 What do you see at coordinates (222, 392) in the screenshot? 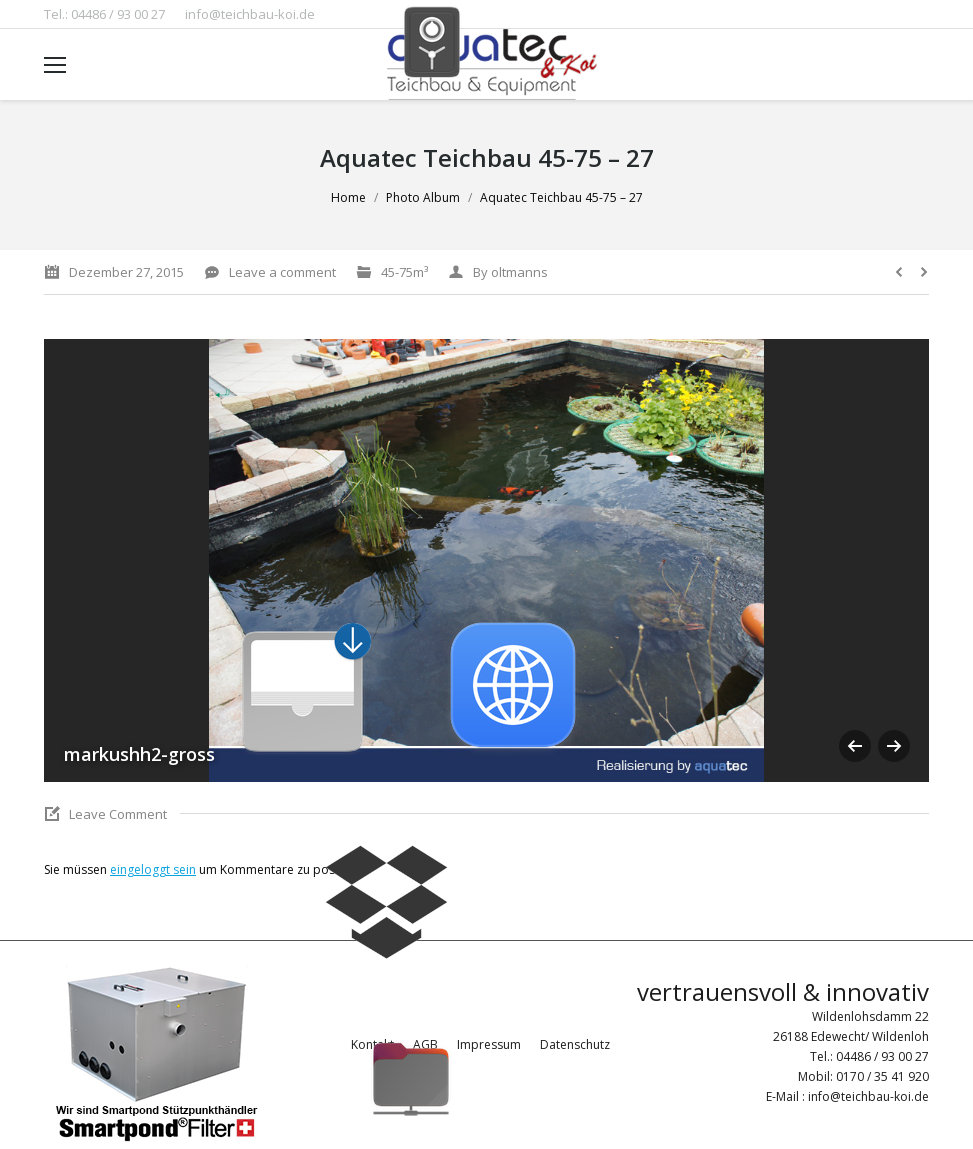
I see `reply to all recipients of an email` at bounding box center [222, 392].